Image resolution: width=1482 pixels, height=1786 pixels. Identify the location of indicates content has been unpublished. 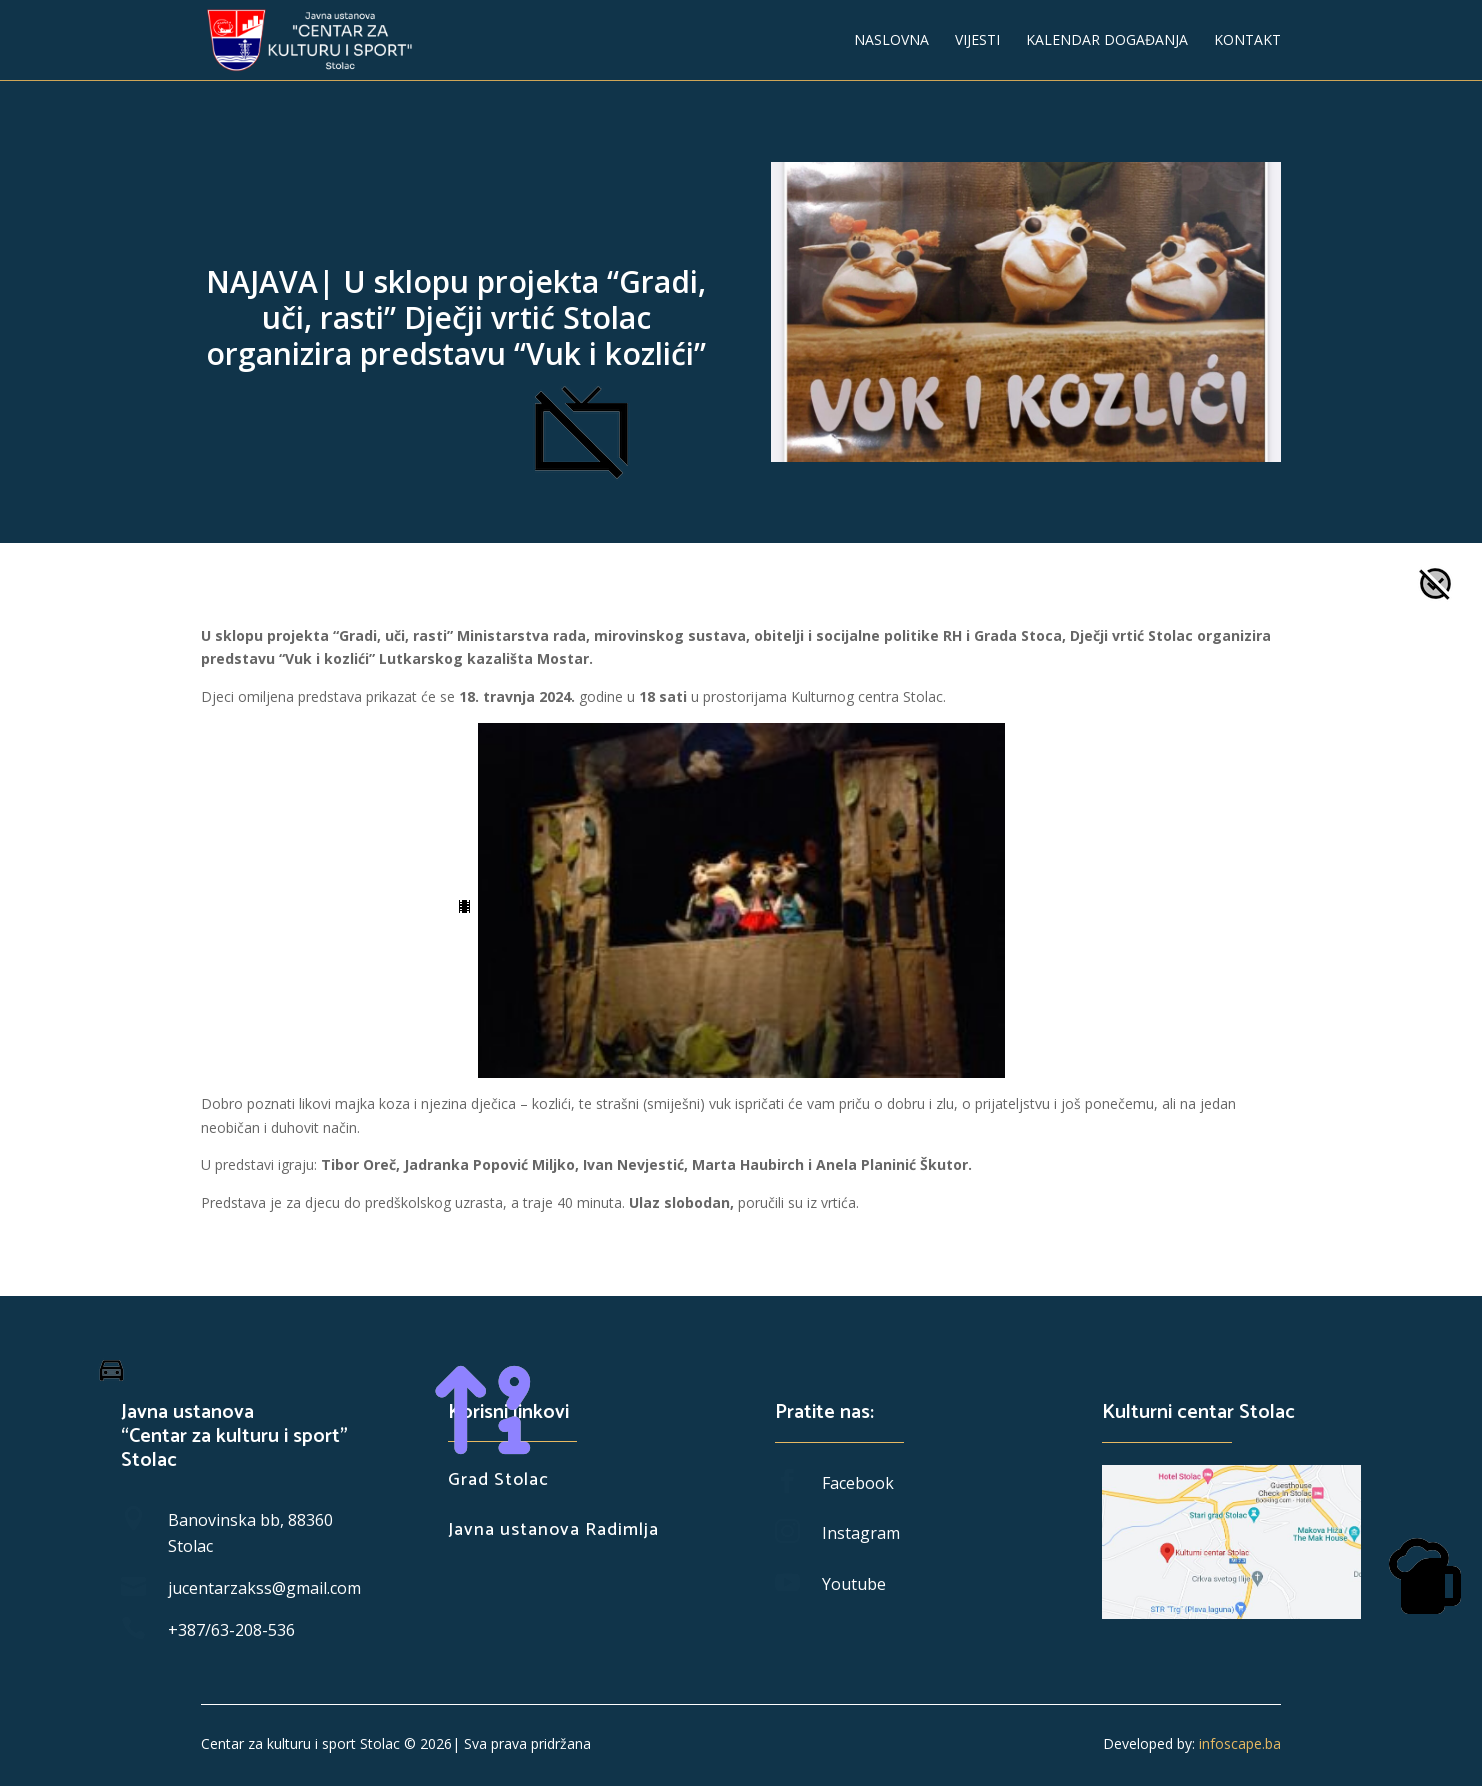
(1435, 583).